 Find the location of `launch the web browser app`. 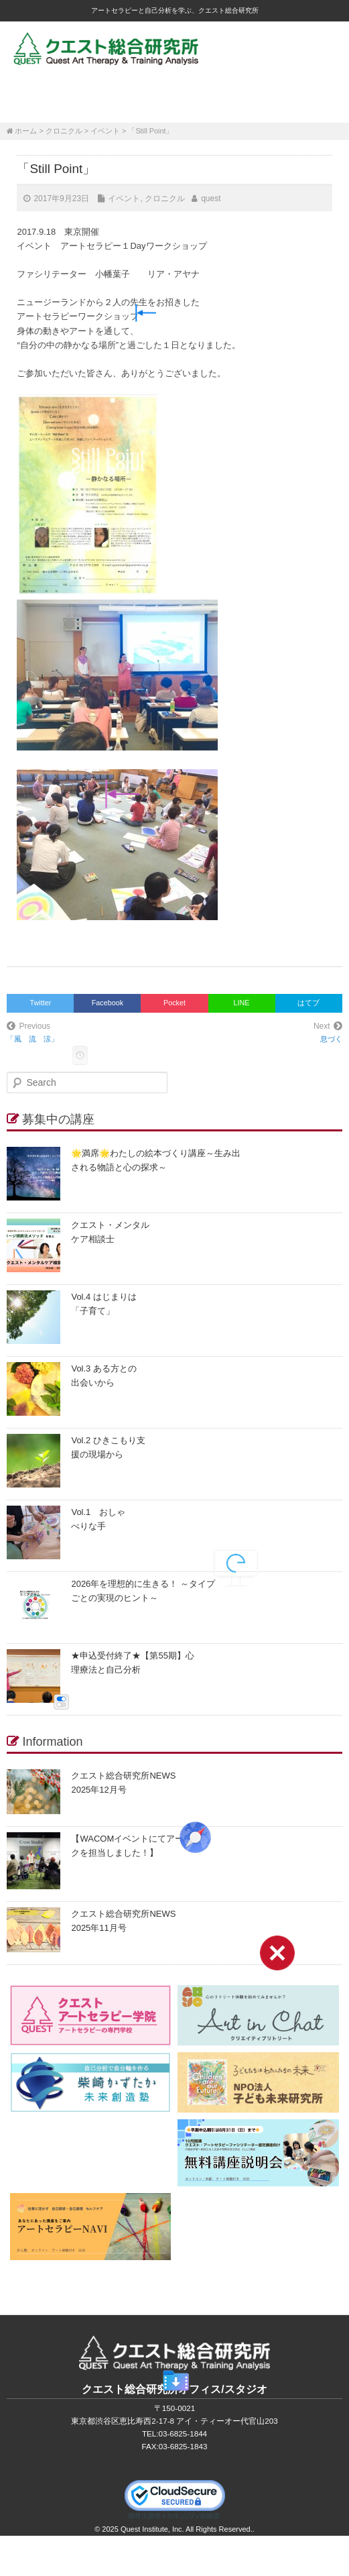

launch the web browser app is located at coordinates (195, 1837).